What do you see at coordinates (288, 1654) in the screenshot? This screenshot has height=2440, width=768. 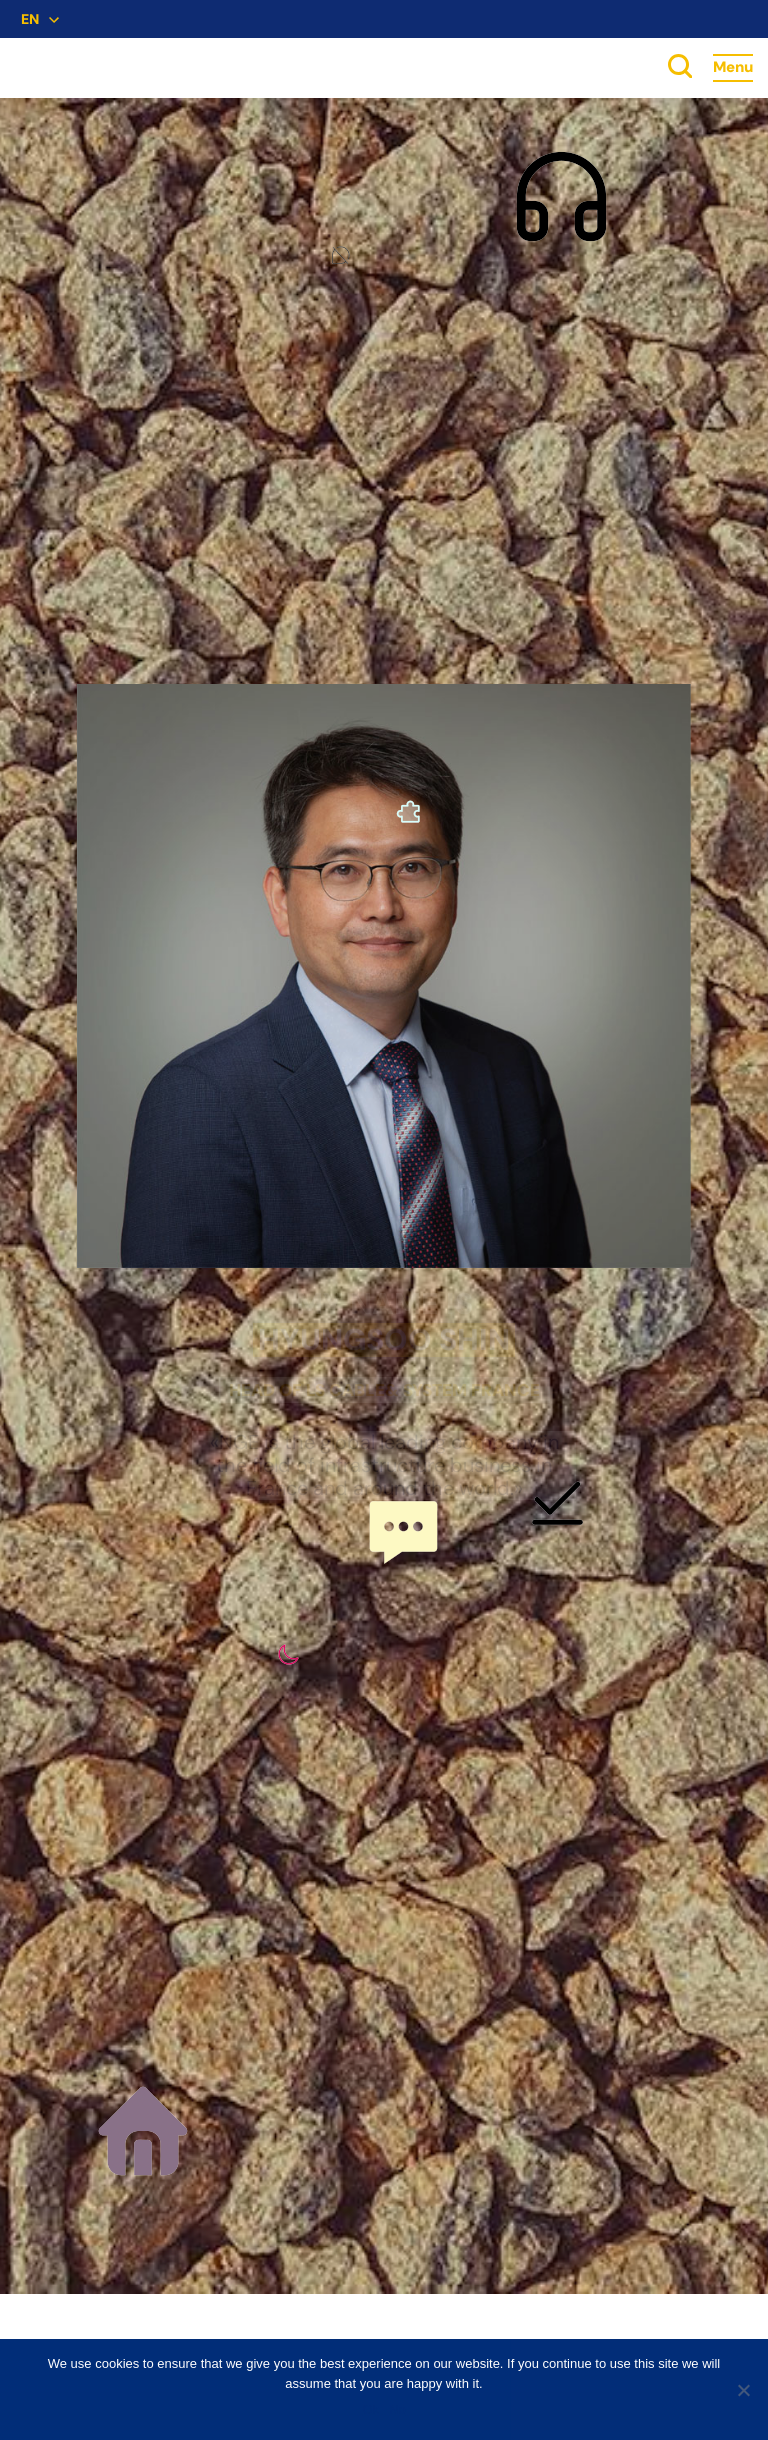 I see `enable dark mode` at bounding box center [288, 1654].